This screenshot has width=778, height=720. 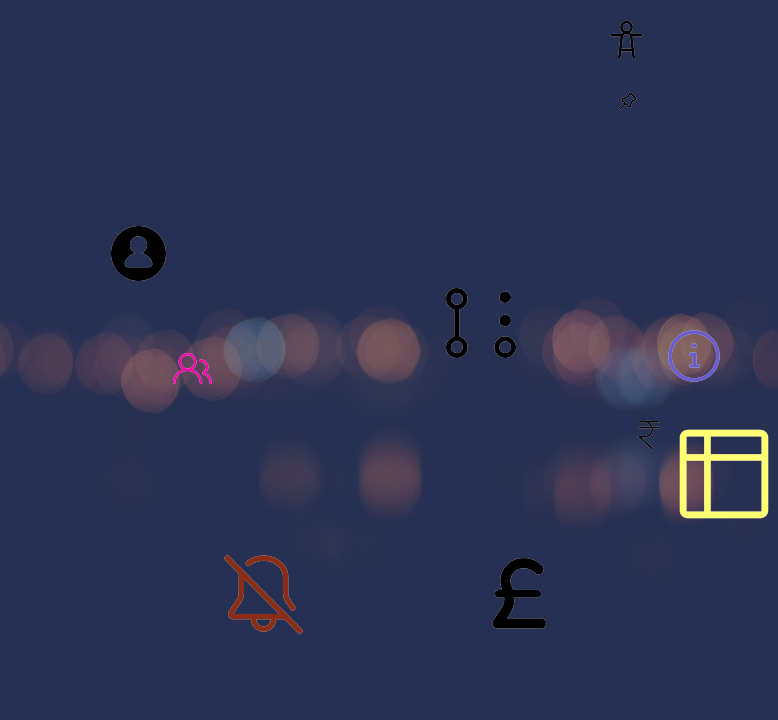 What do you see at coordinates (724, 474) in the screenshot?
I see `view data in table format` at bounding box center [724, 474].